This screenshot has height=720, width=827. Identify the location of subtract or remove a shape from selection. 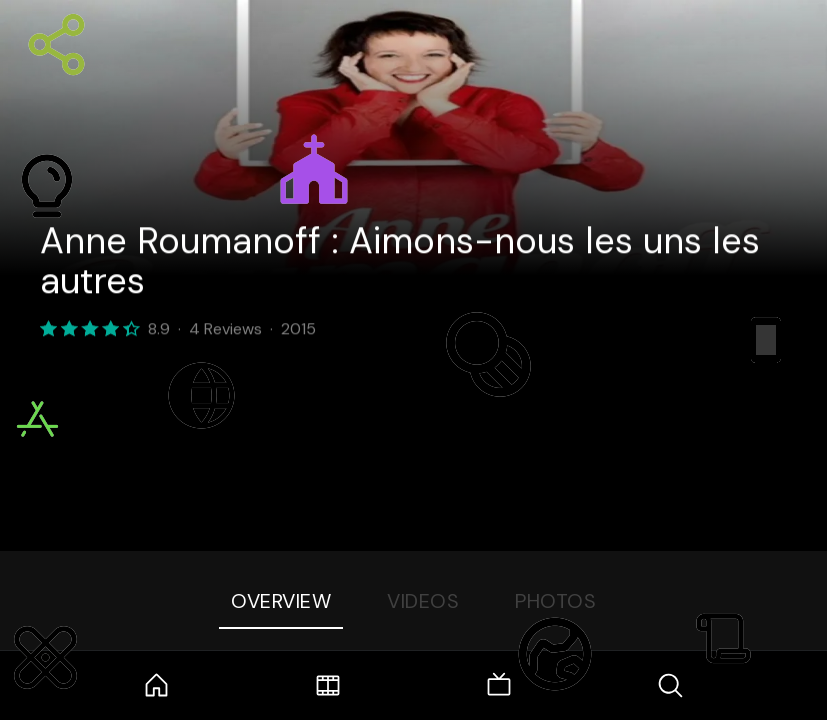
(488, 354).